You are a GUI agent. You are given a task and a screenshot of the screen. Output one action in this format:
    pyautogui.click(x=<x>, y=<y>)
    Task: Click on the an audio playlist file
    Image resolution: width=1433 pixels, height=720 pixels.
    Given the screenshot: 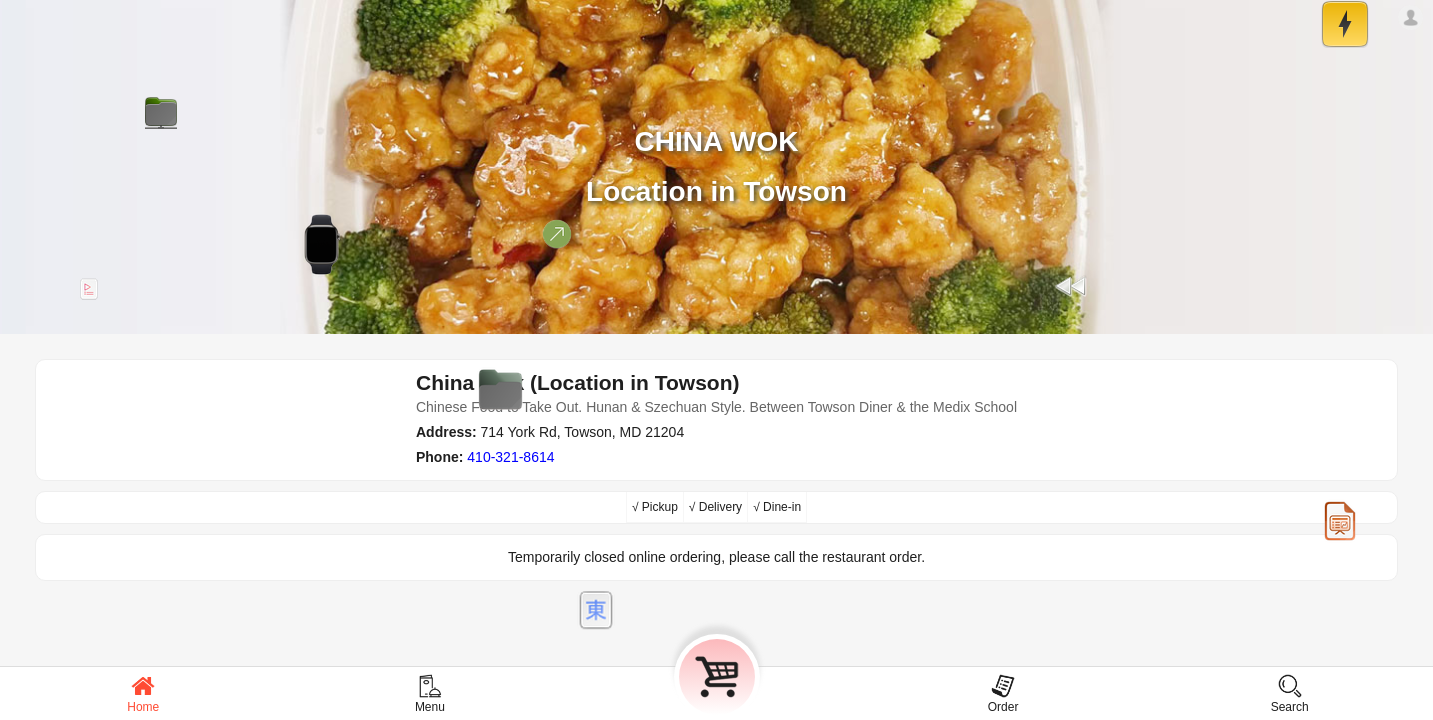 What is the action you would take?
    pyautogui.click(x=89, y=289)
    